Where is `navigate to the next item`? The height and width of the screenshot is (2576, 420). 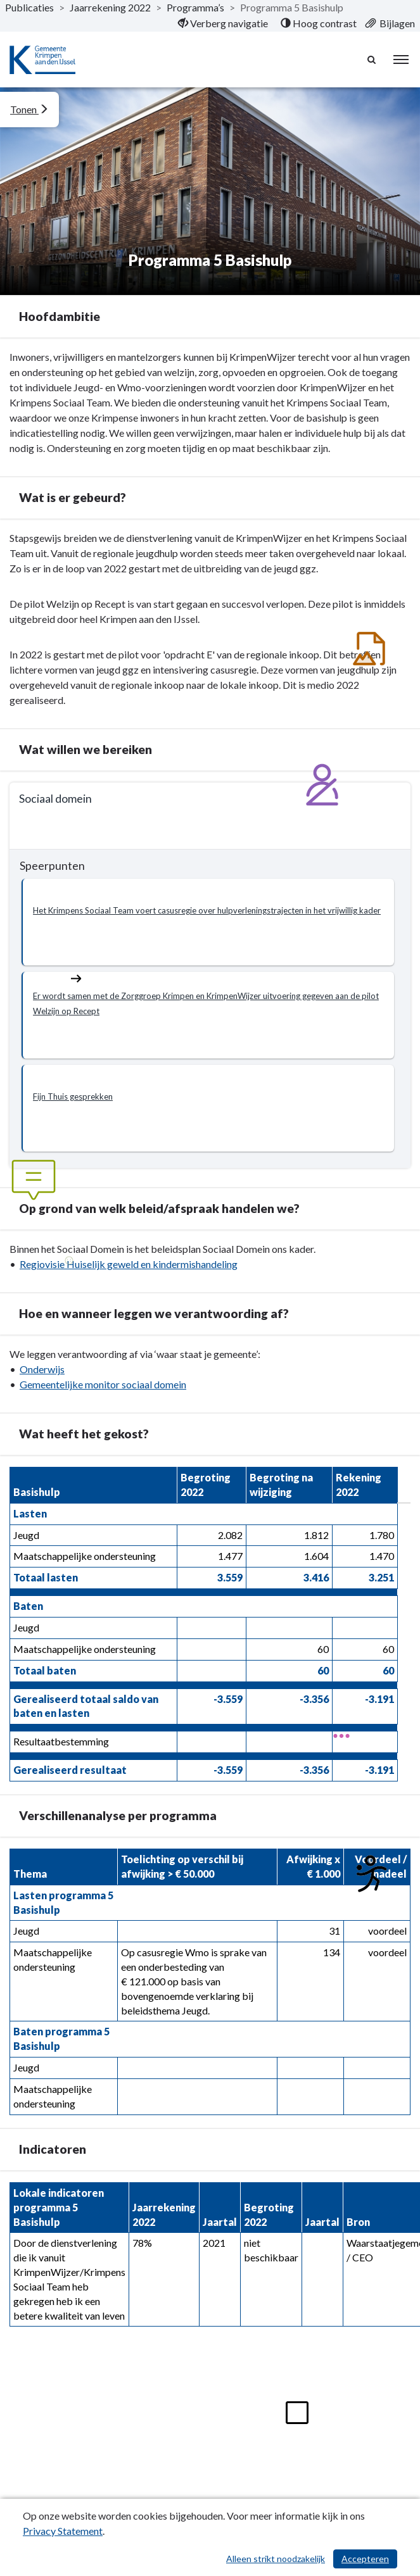 navigate to the next item is located at coordinates (77, 979).